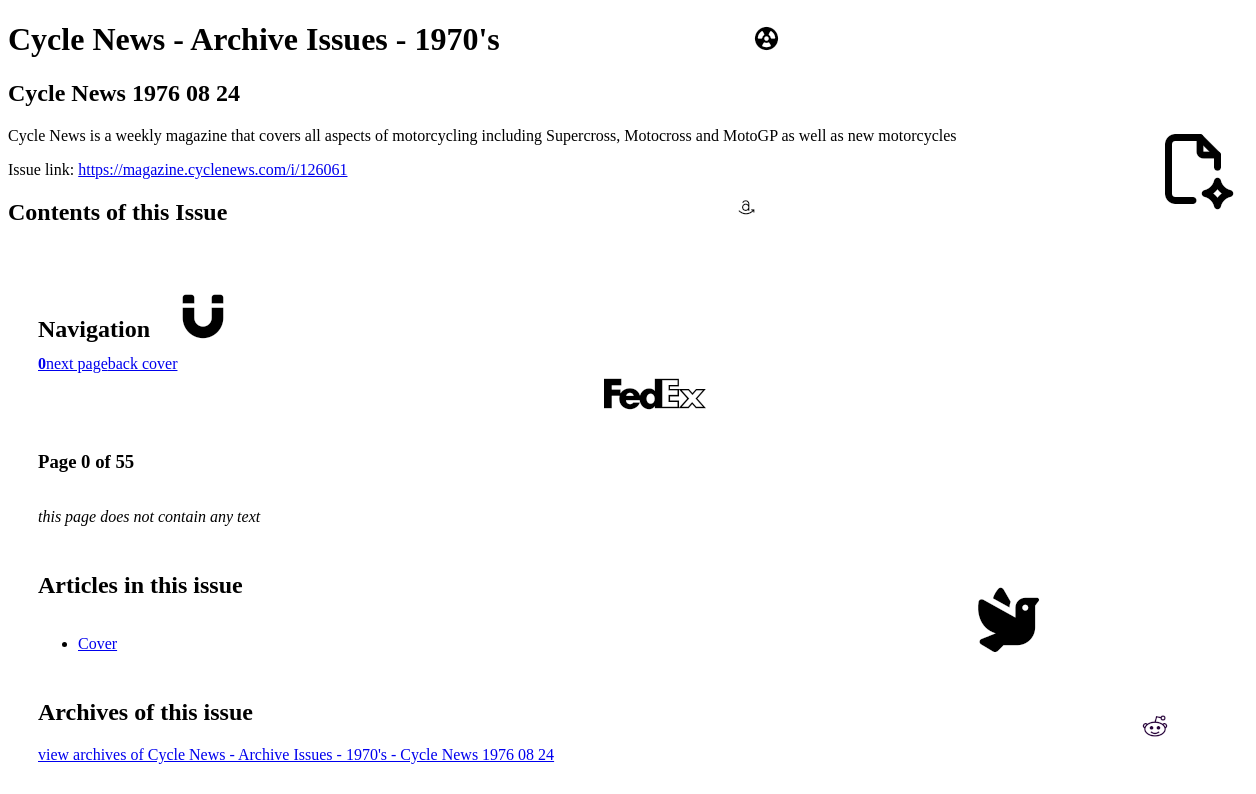 This screenshot has height=794, width=1256. I want to click on open Reddit app, so click(1155, 726).